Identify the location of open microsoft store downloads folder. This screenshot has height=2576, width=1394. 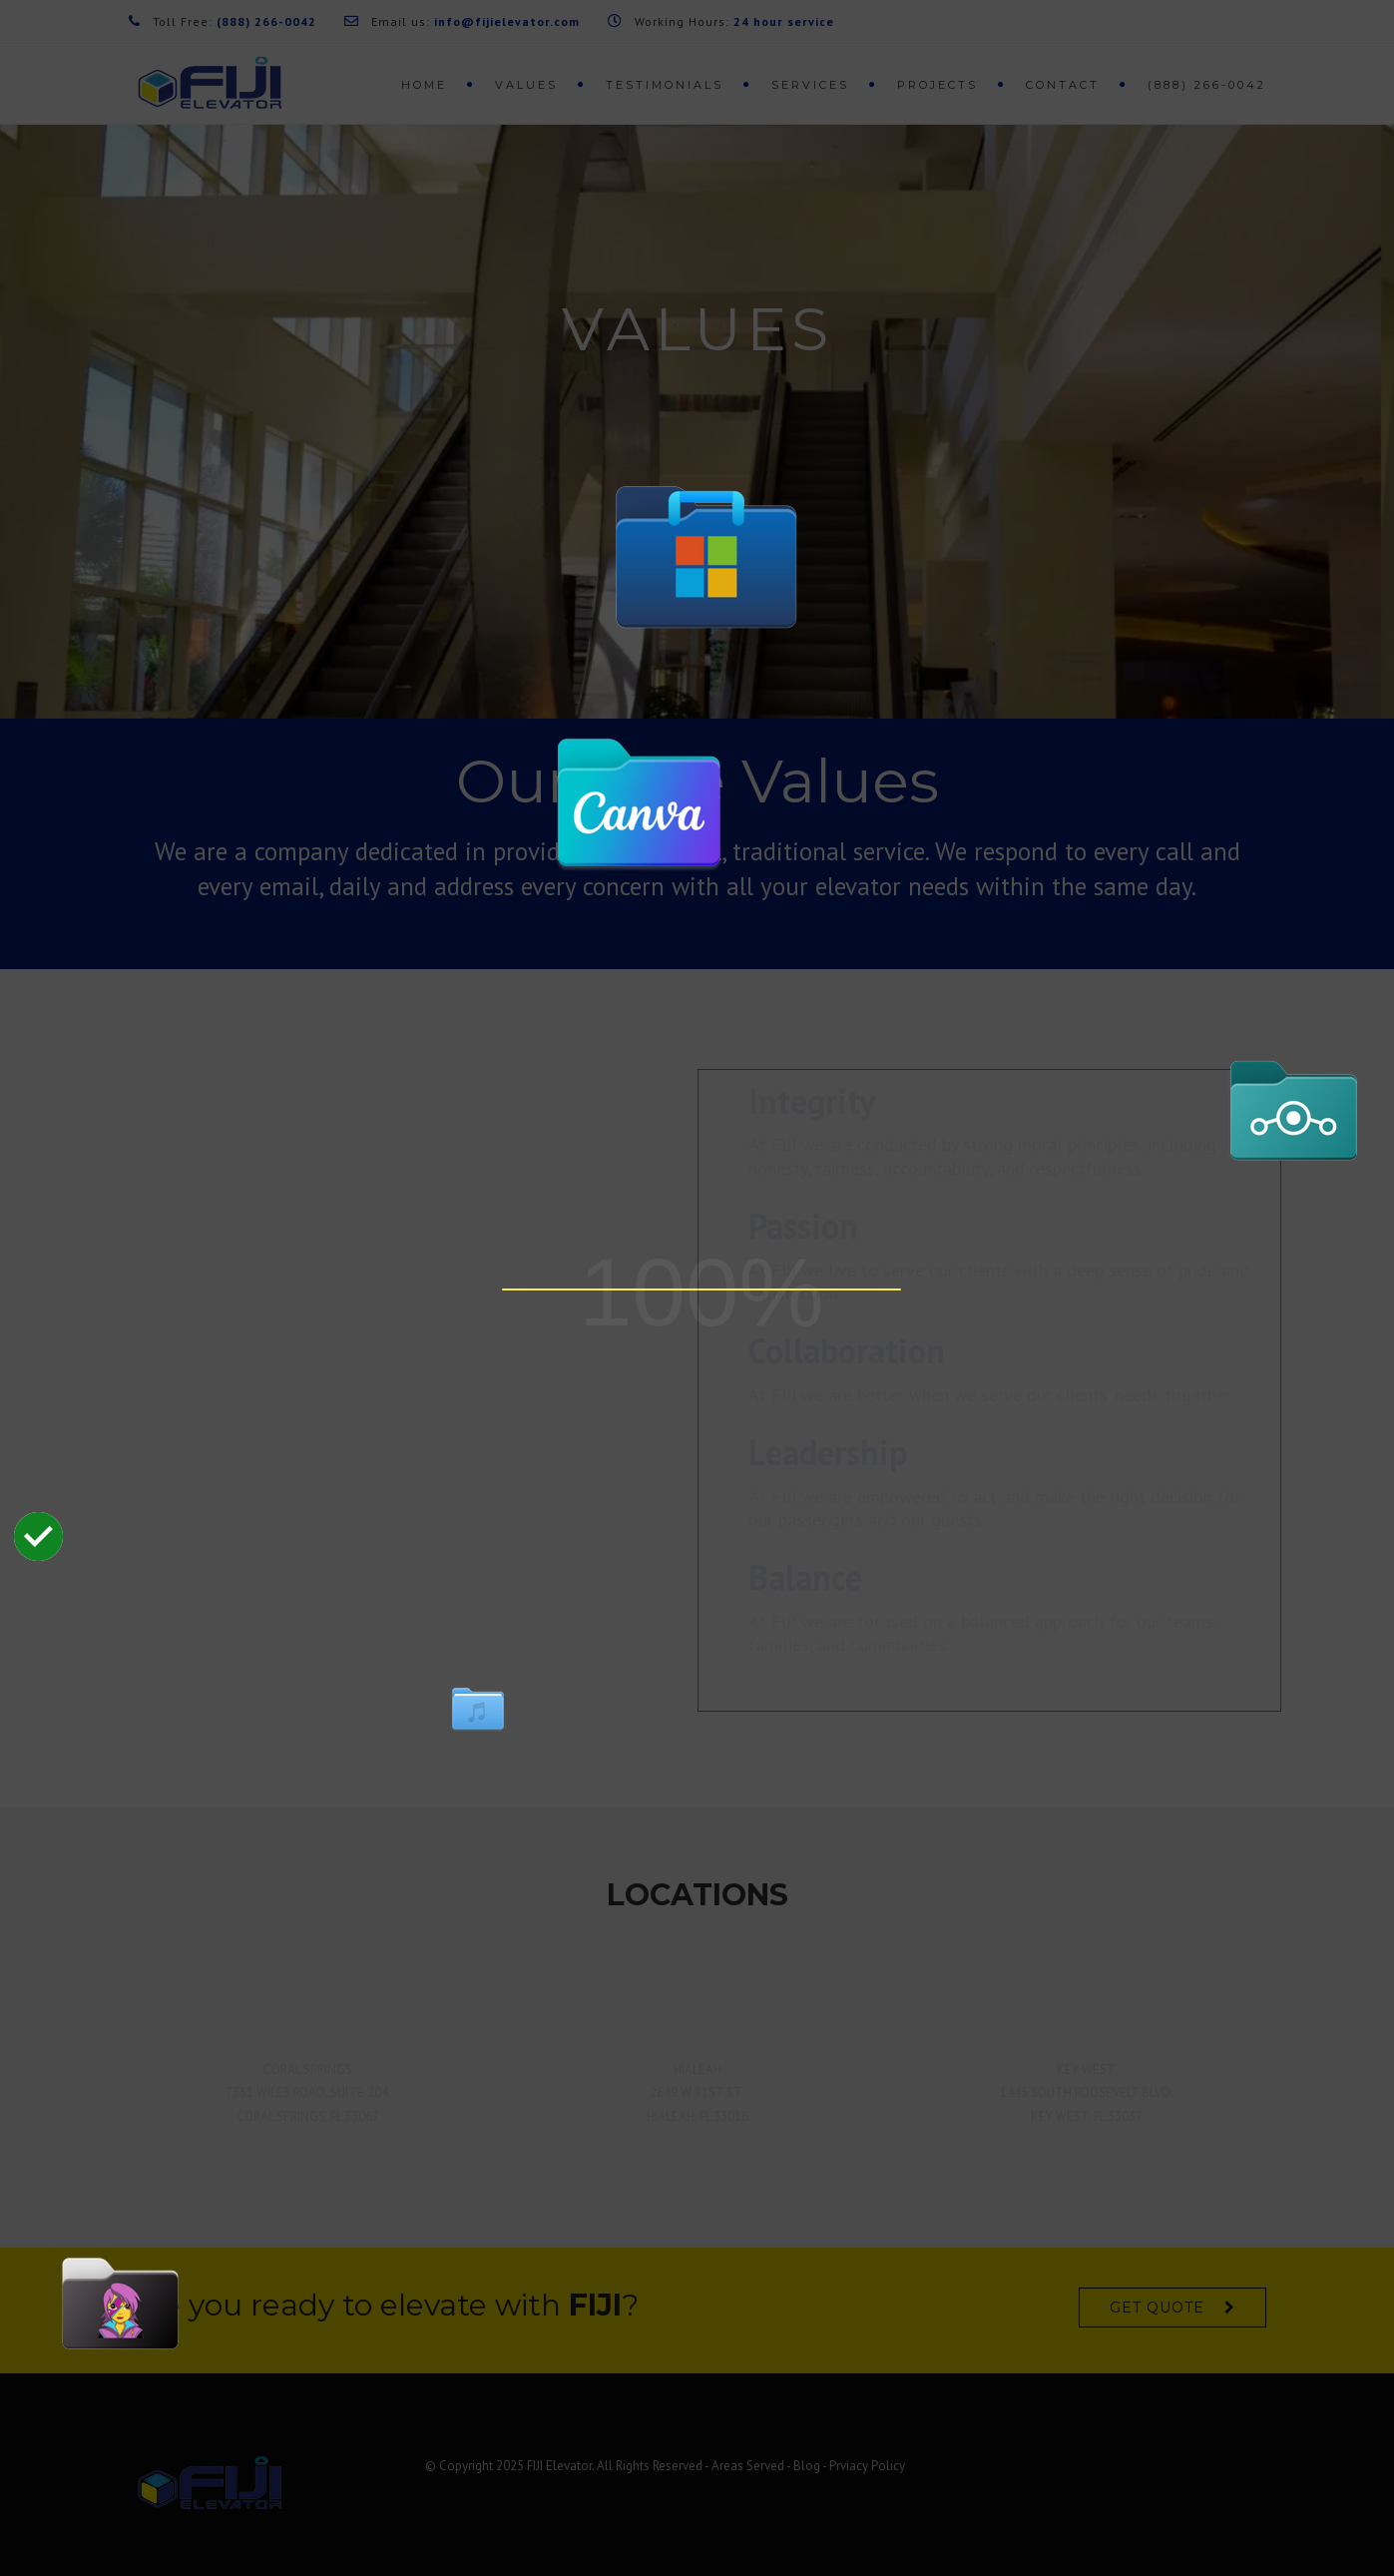
(705, 562).